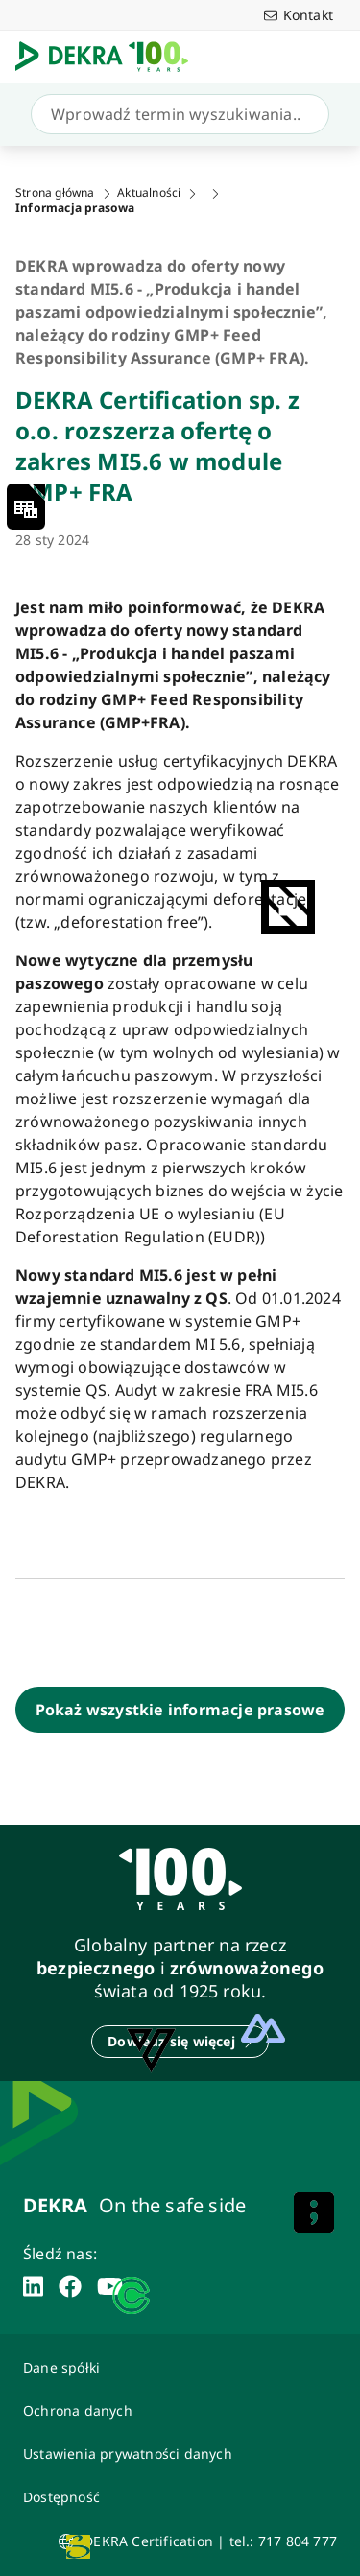 The image size is (360, 2576). Describe the element at coordinates (288, 907) in the screenshot. I see `navigate to CNCF (Cloud Native Computing Foundation) website or resources` at that location.